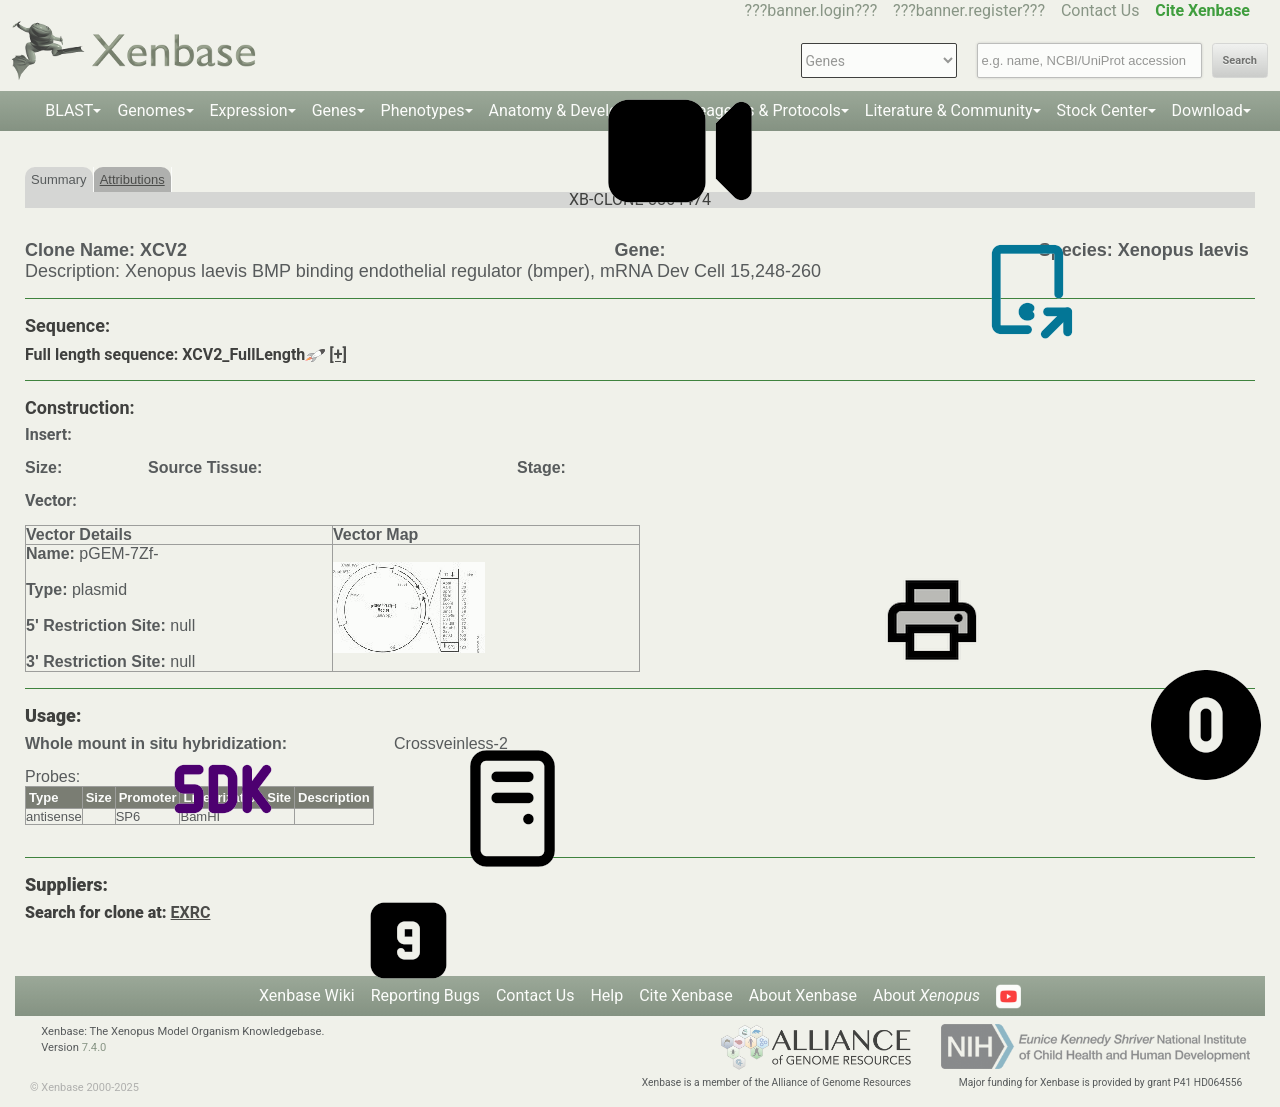  What do you see at coordinates (932, 620) in the screenshot?
I see `print current document or page` at bounding box center [932, 620].